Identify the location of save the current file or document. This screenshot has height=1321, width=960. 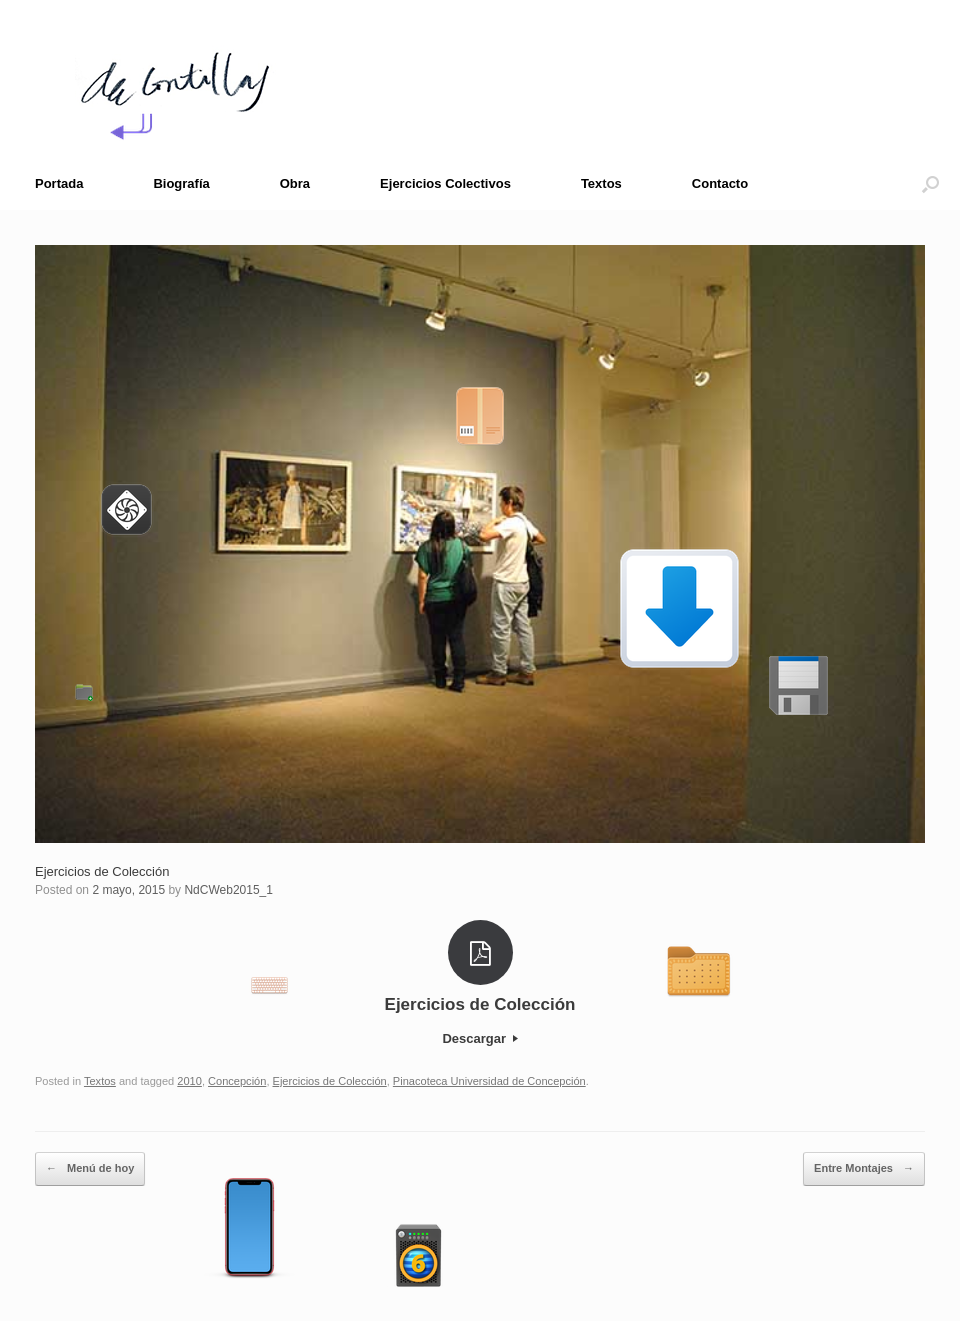
(798, 685).